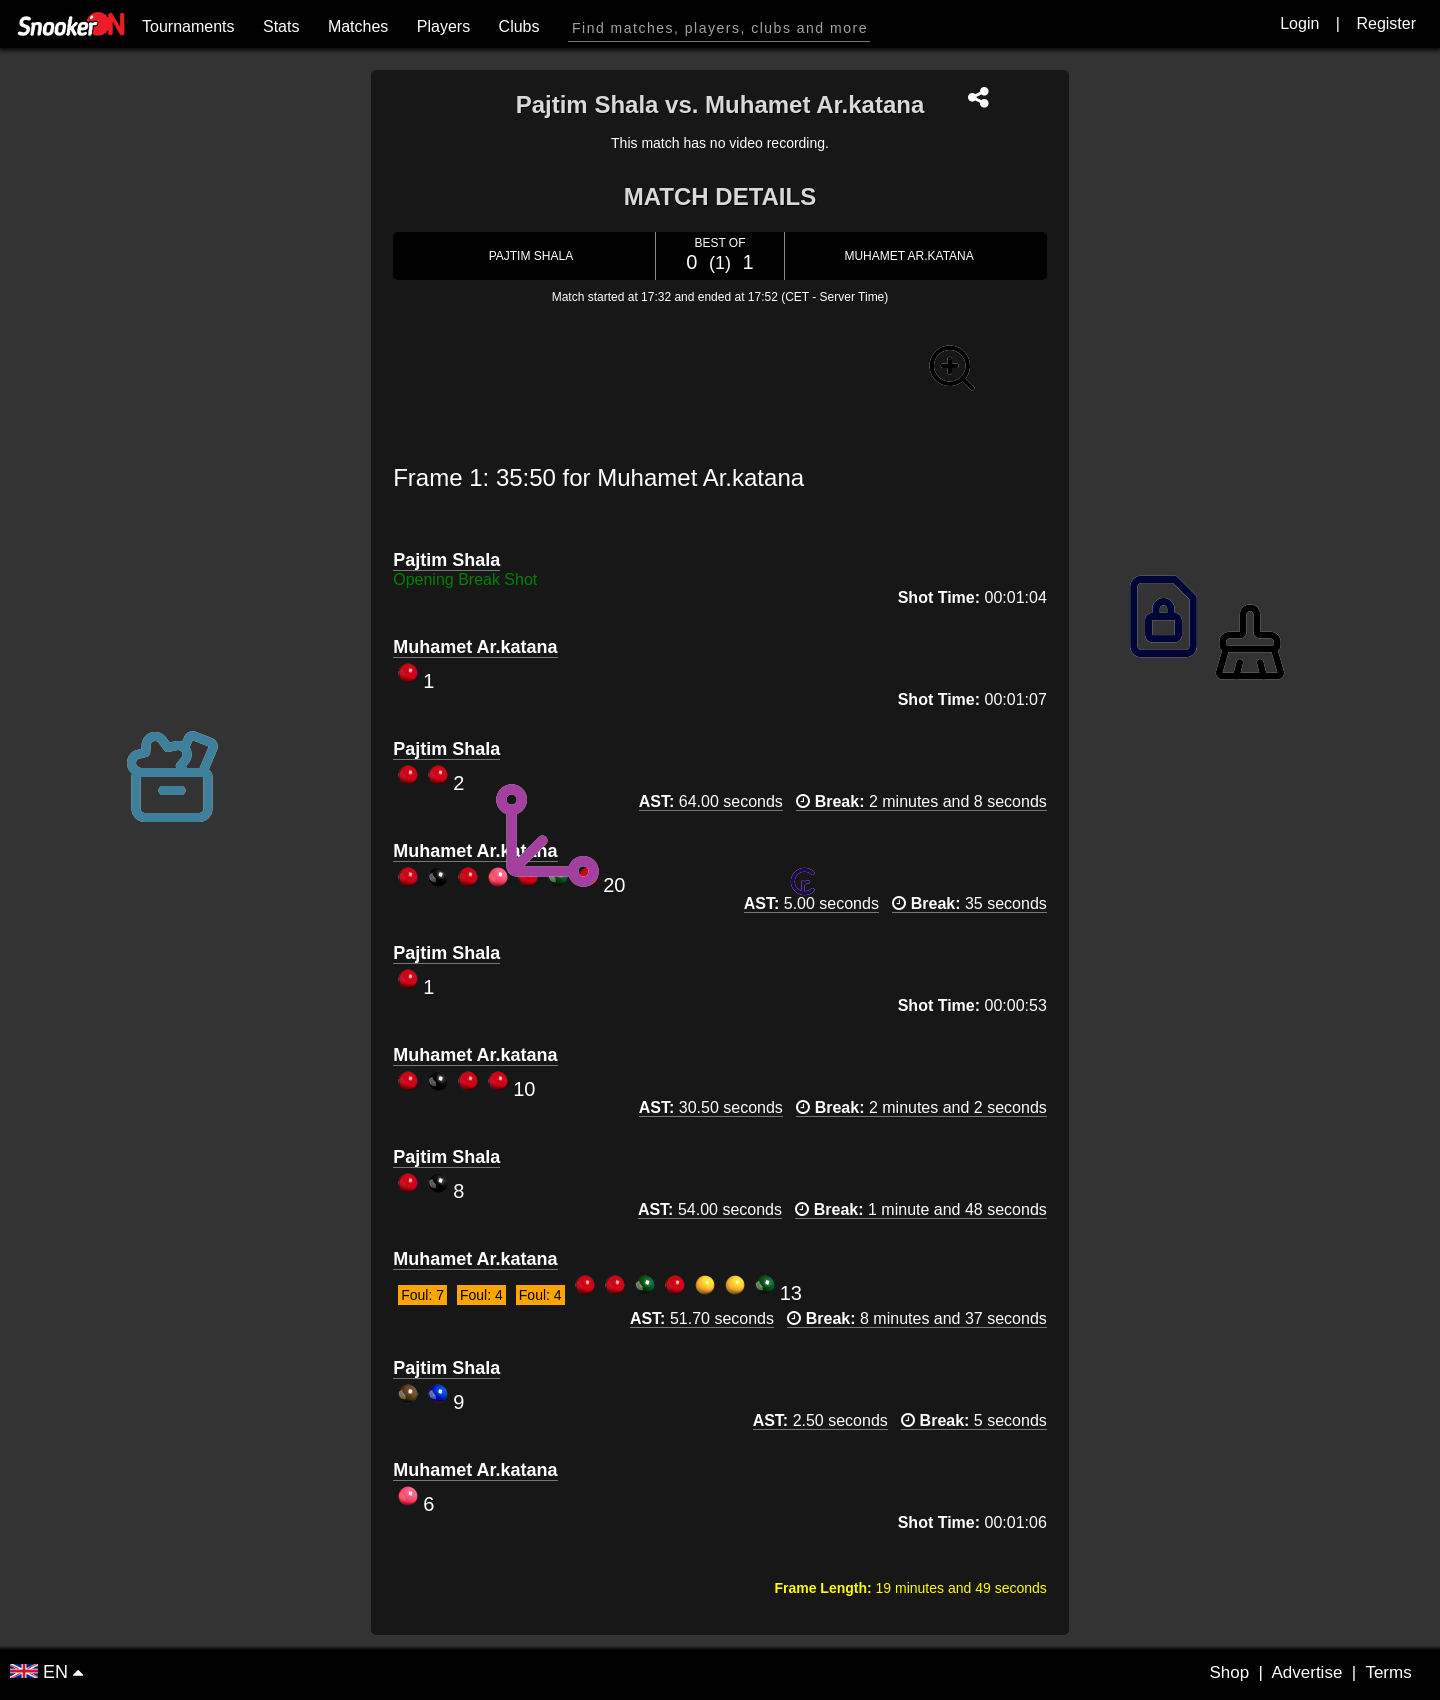  What do you see at coordinates (1250, 642) in the screenshot?
I see `clear cache or temporary files` at bounding box center [1250, 642].